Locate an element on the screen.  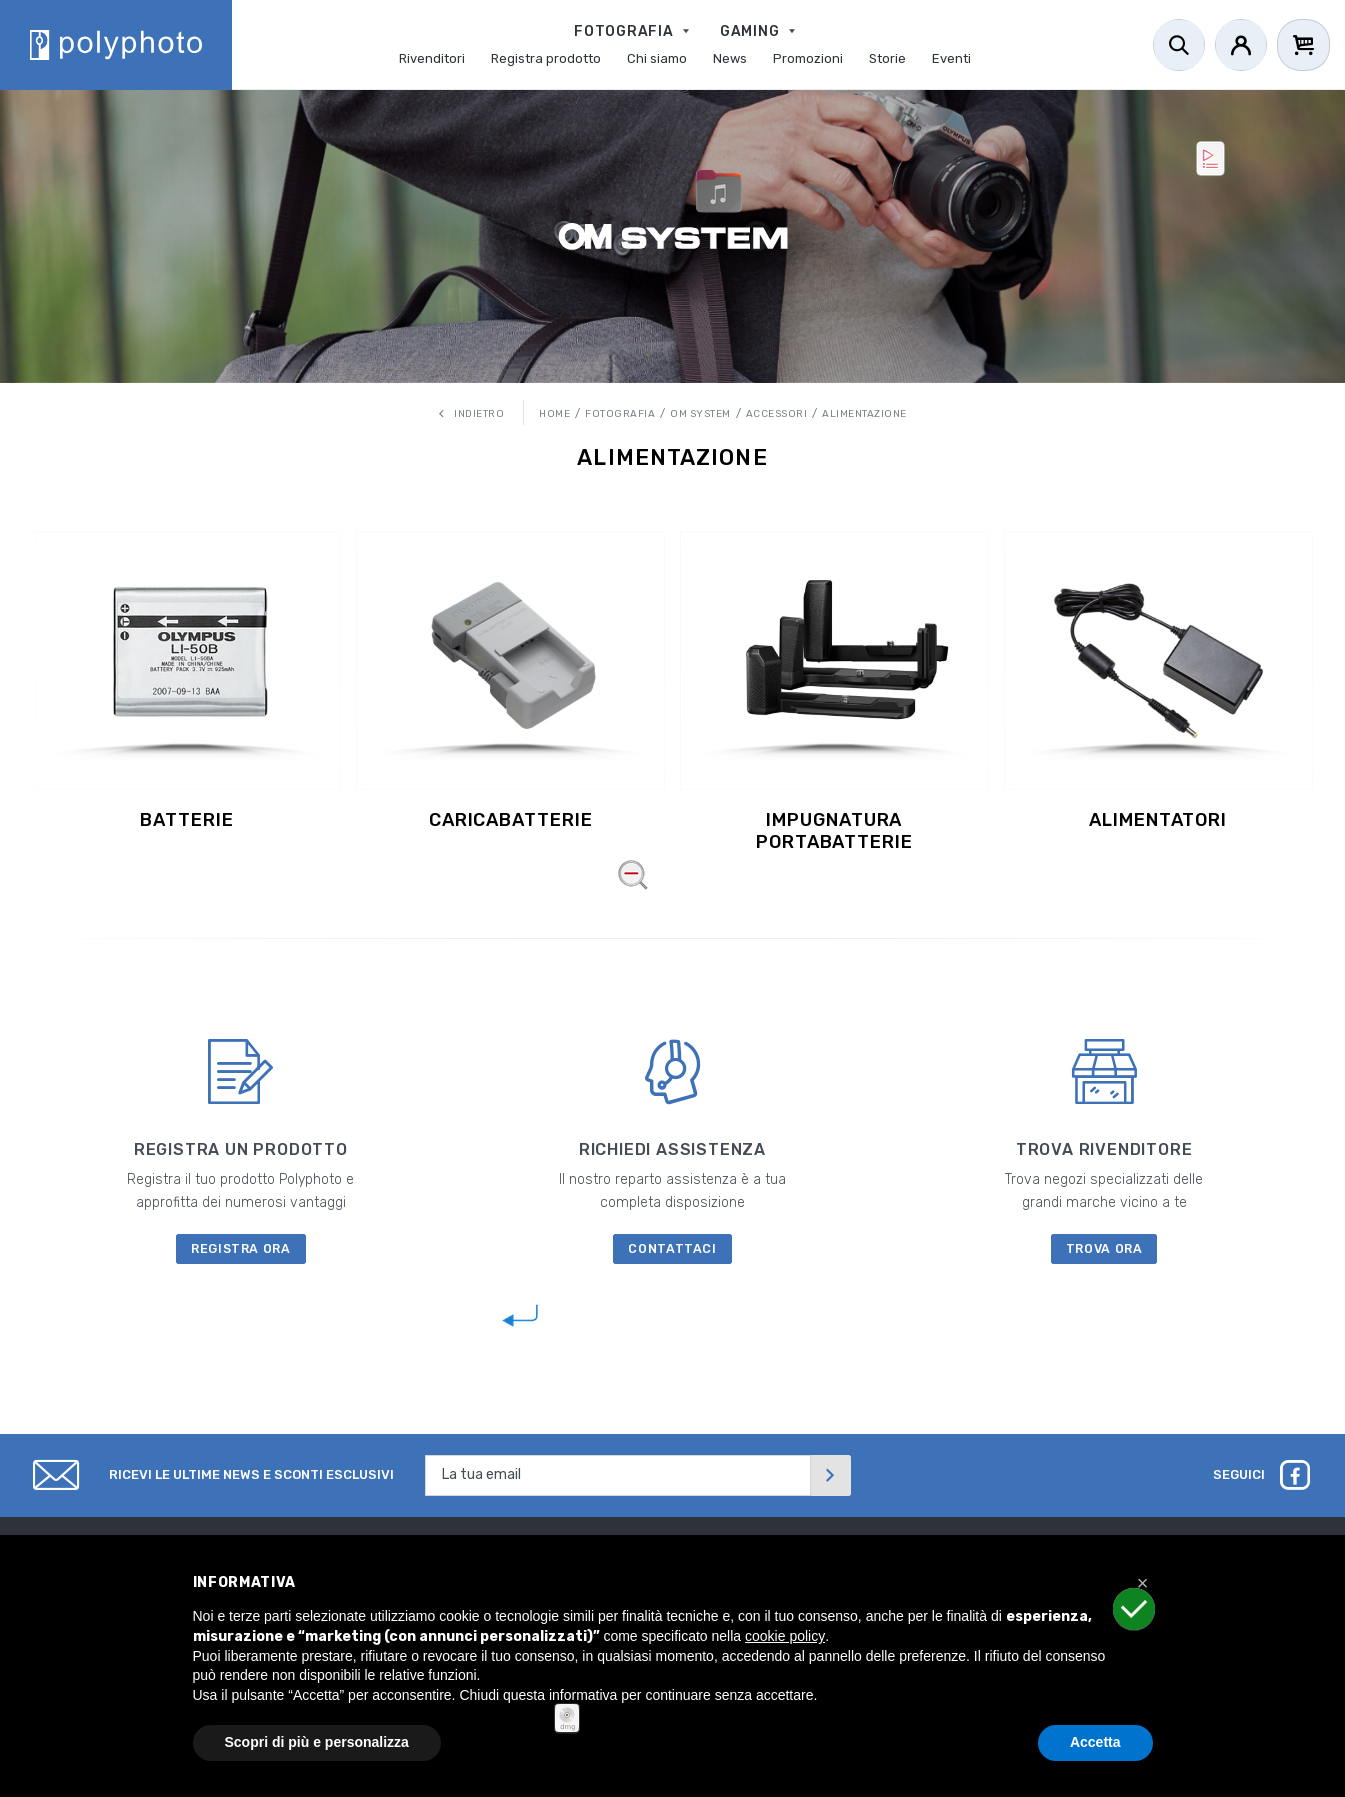
apple disk image file (.dmg) is located at coordinates (567, 1718).